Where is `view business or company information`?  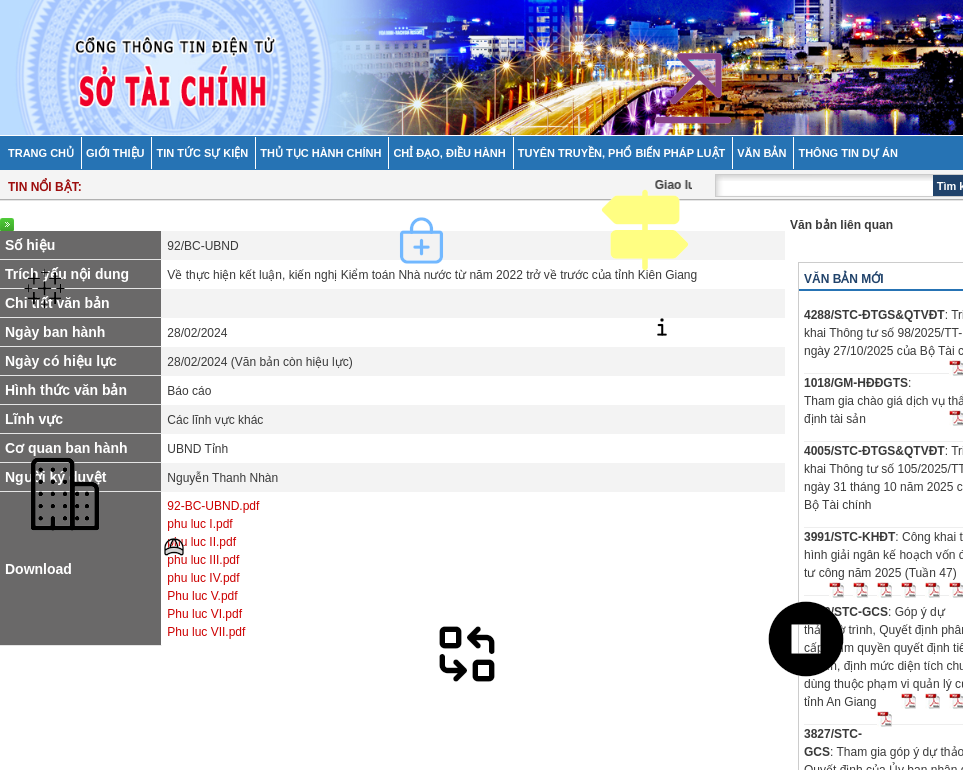 view business or company information is located at coordinates (65, 494).